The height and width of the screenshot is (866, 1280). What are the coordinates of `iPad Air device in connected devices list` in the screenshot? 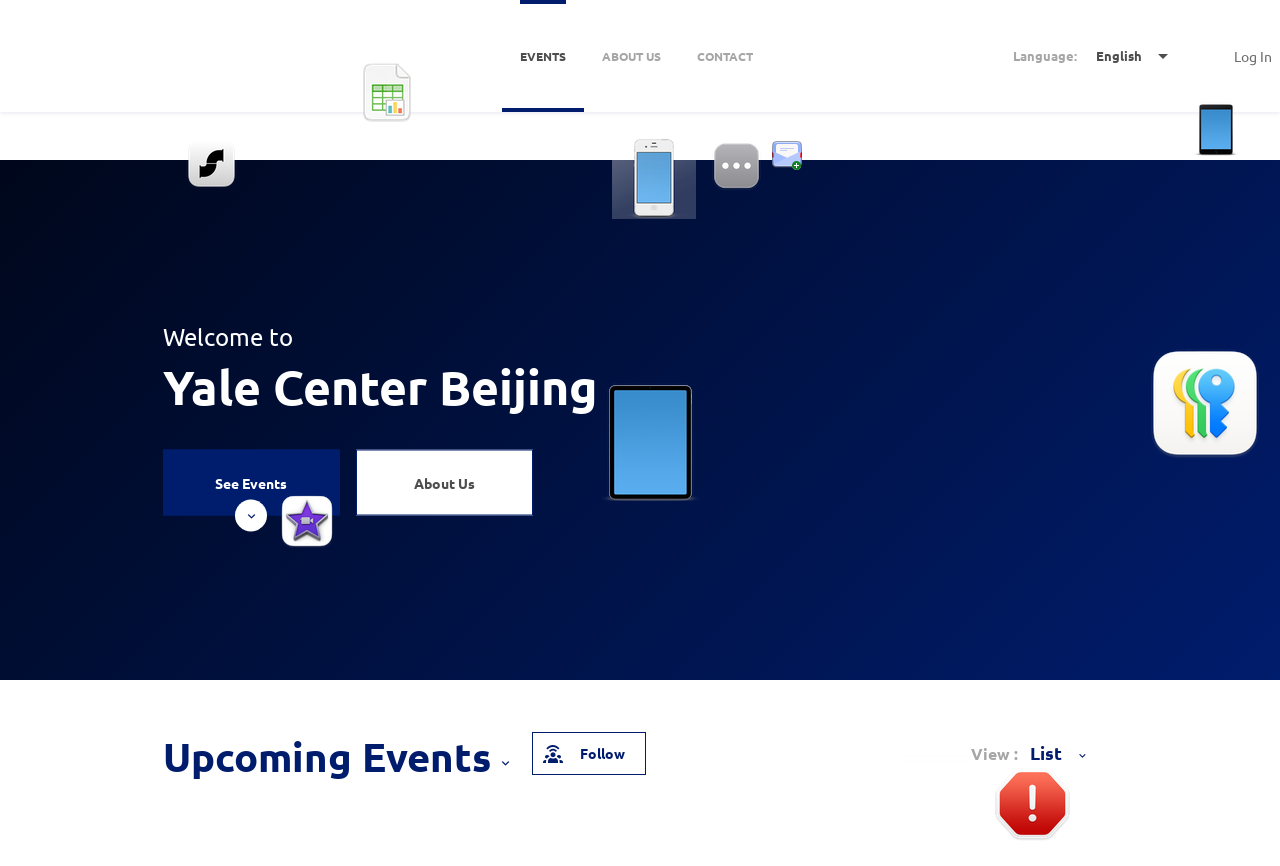 It's located at (650, 443).